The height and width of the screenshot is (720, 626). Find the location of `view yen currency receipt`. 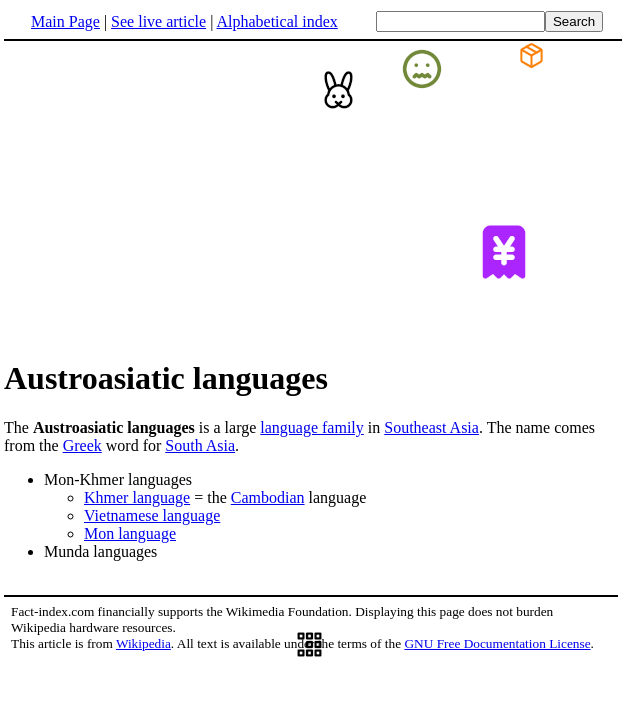

view yen currency receipt is located at coordinates (504, 252).